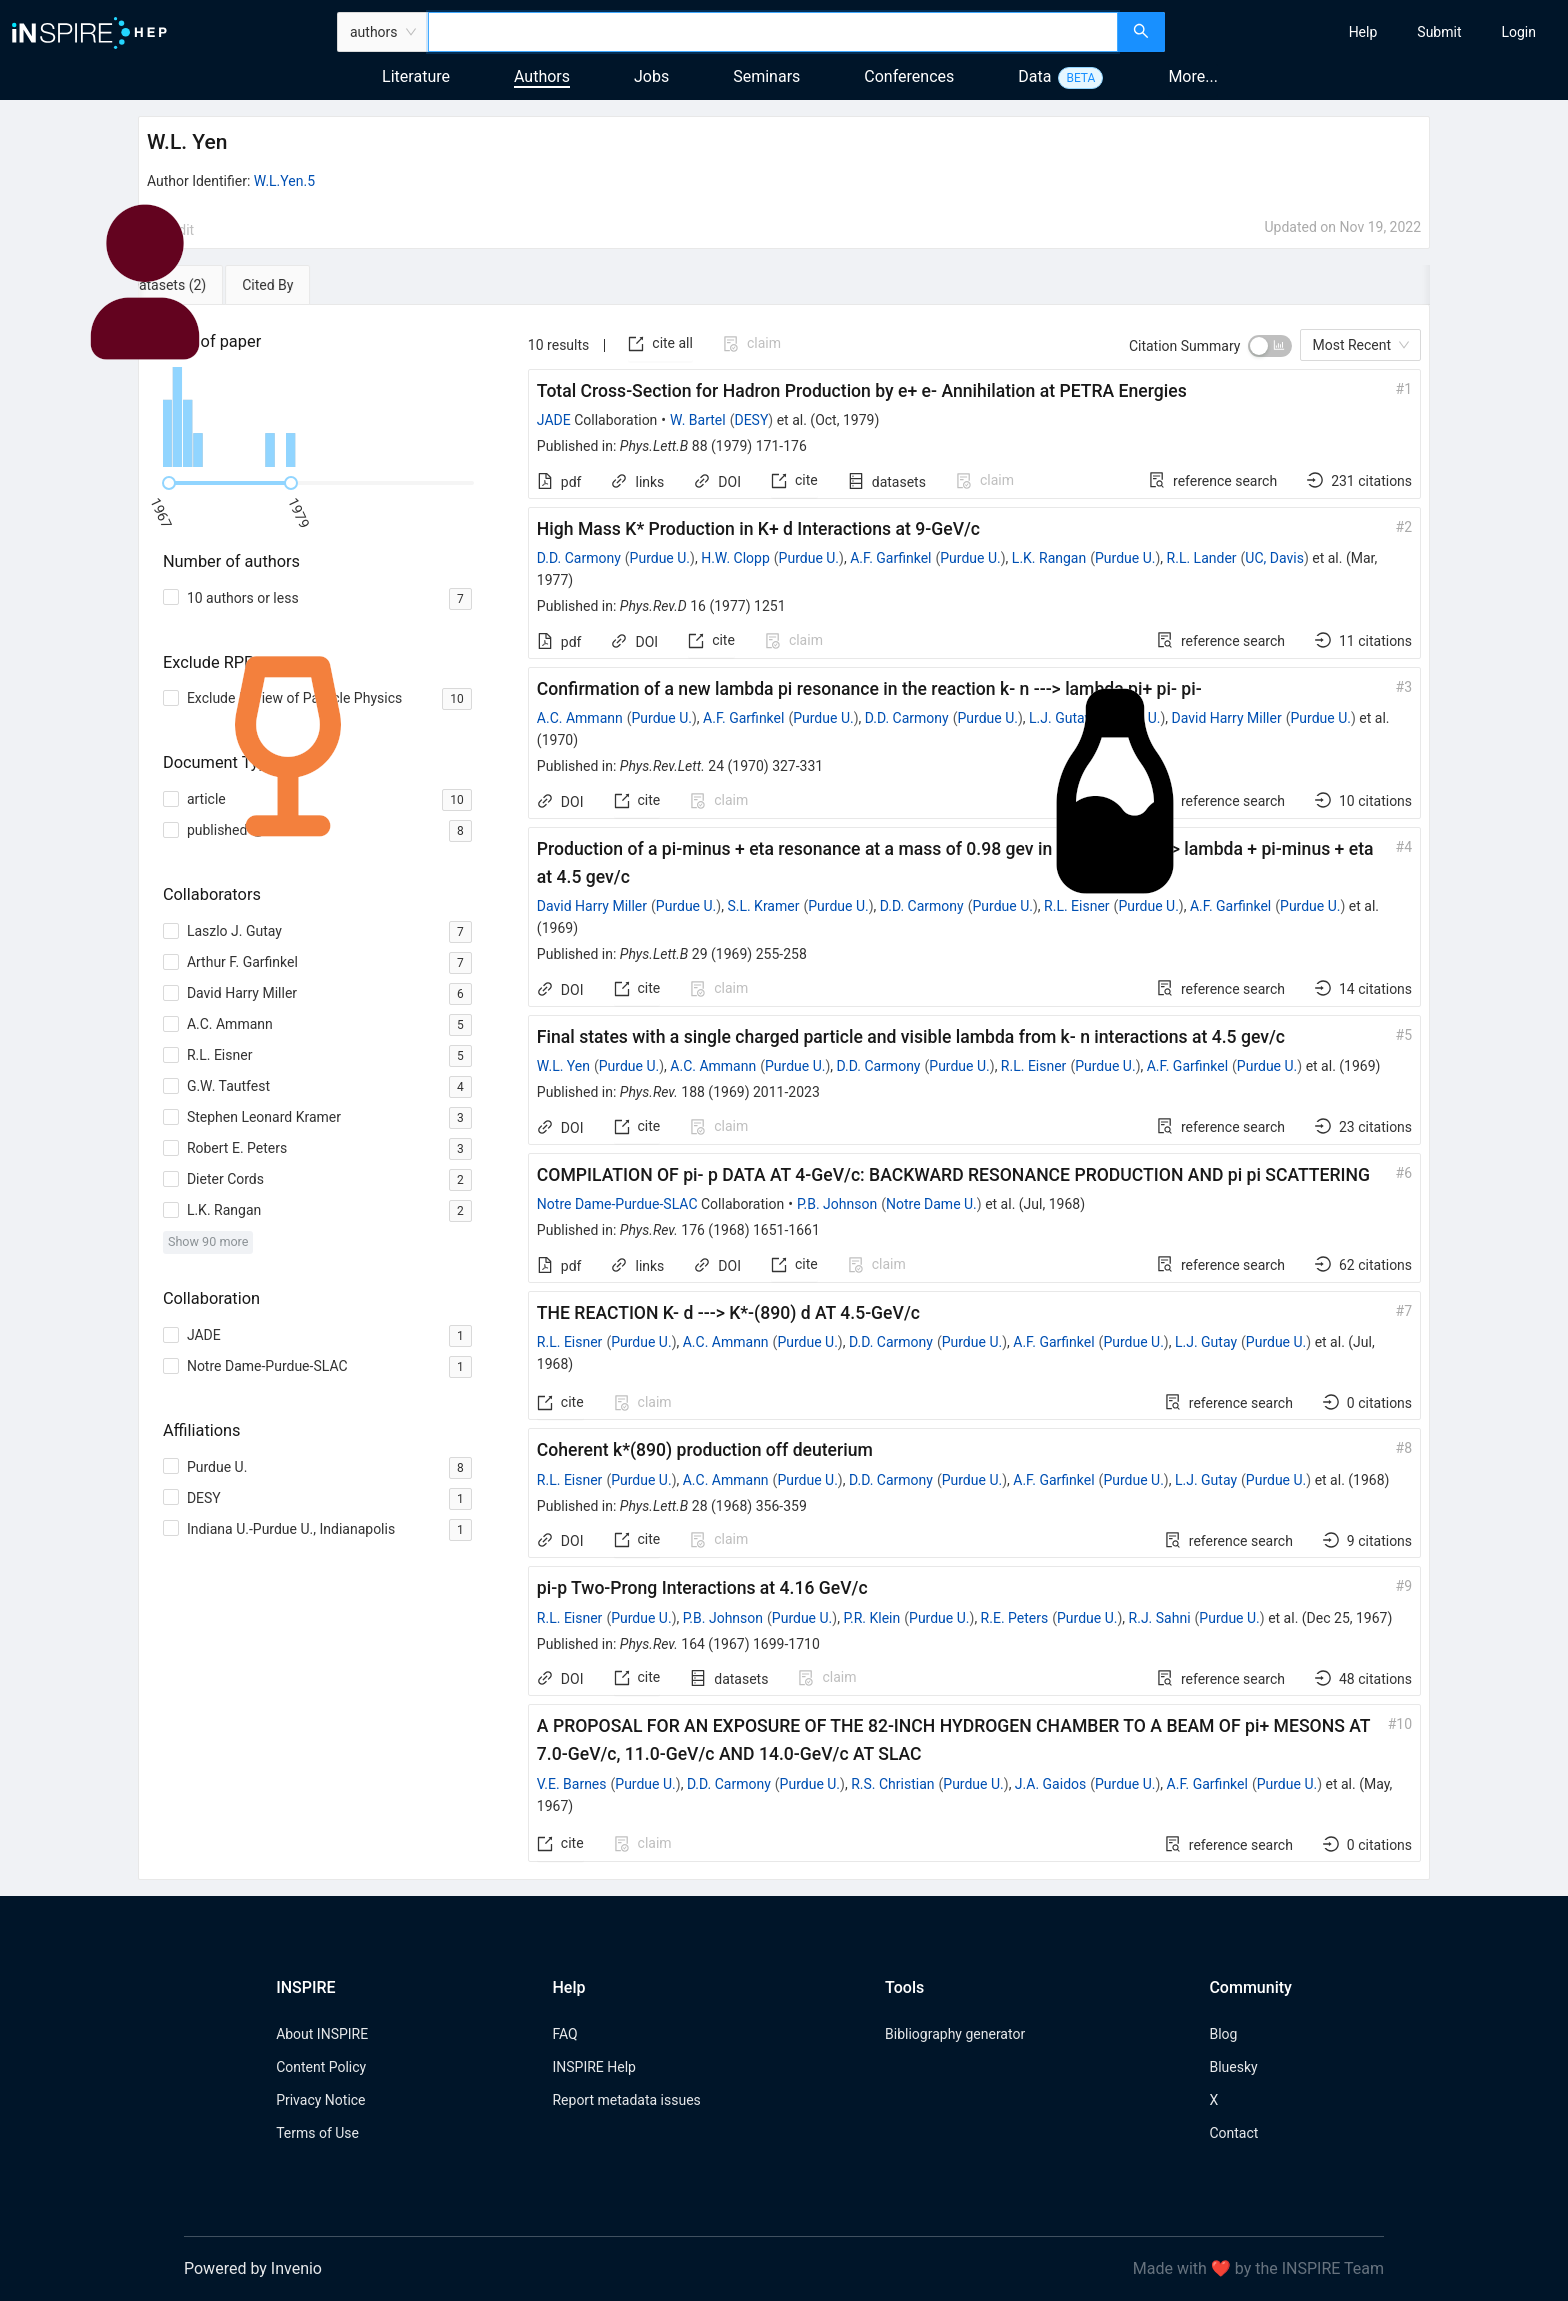 This screenshot has height=2301, width=1568. Describe the element at coordinates (1115, 796) in the screenshot. I see `view beverage or drink options` at that location.